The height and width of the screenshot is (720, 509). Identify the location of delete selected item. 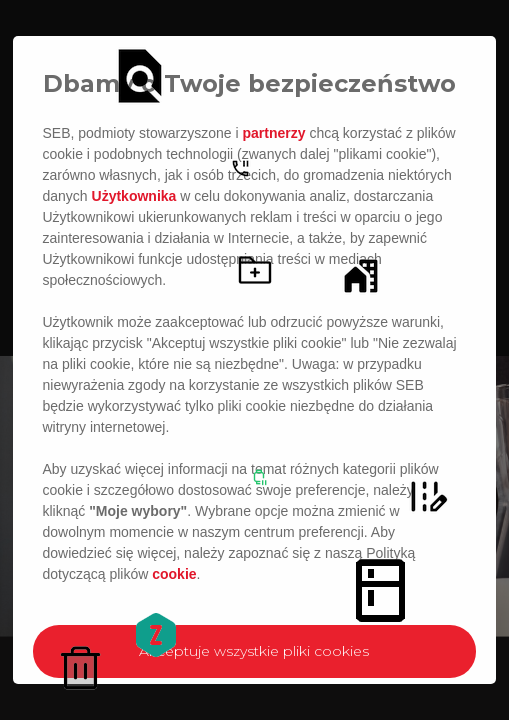
(80, 669).